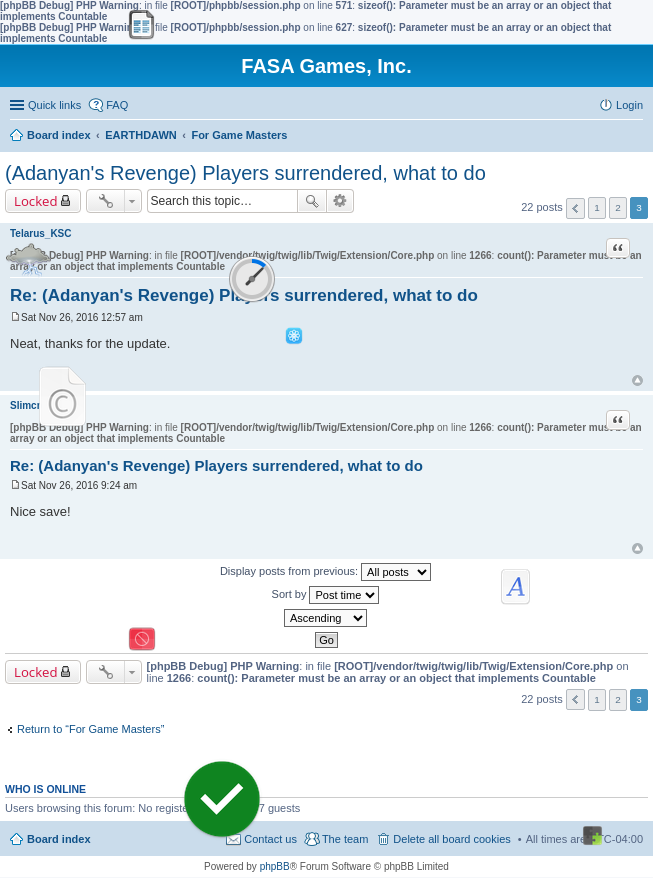 Image resolution: width=653 pixels, height=878 pixels. What do you see at coordinates (62, 396) in the screenshot?
I see `indicates a file with copyright protection` at bounding box center [62, 396].